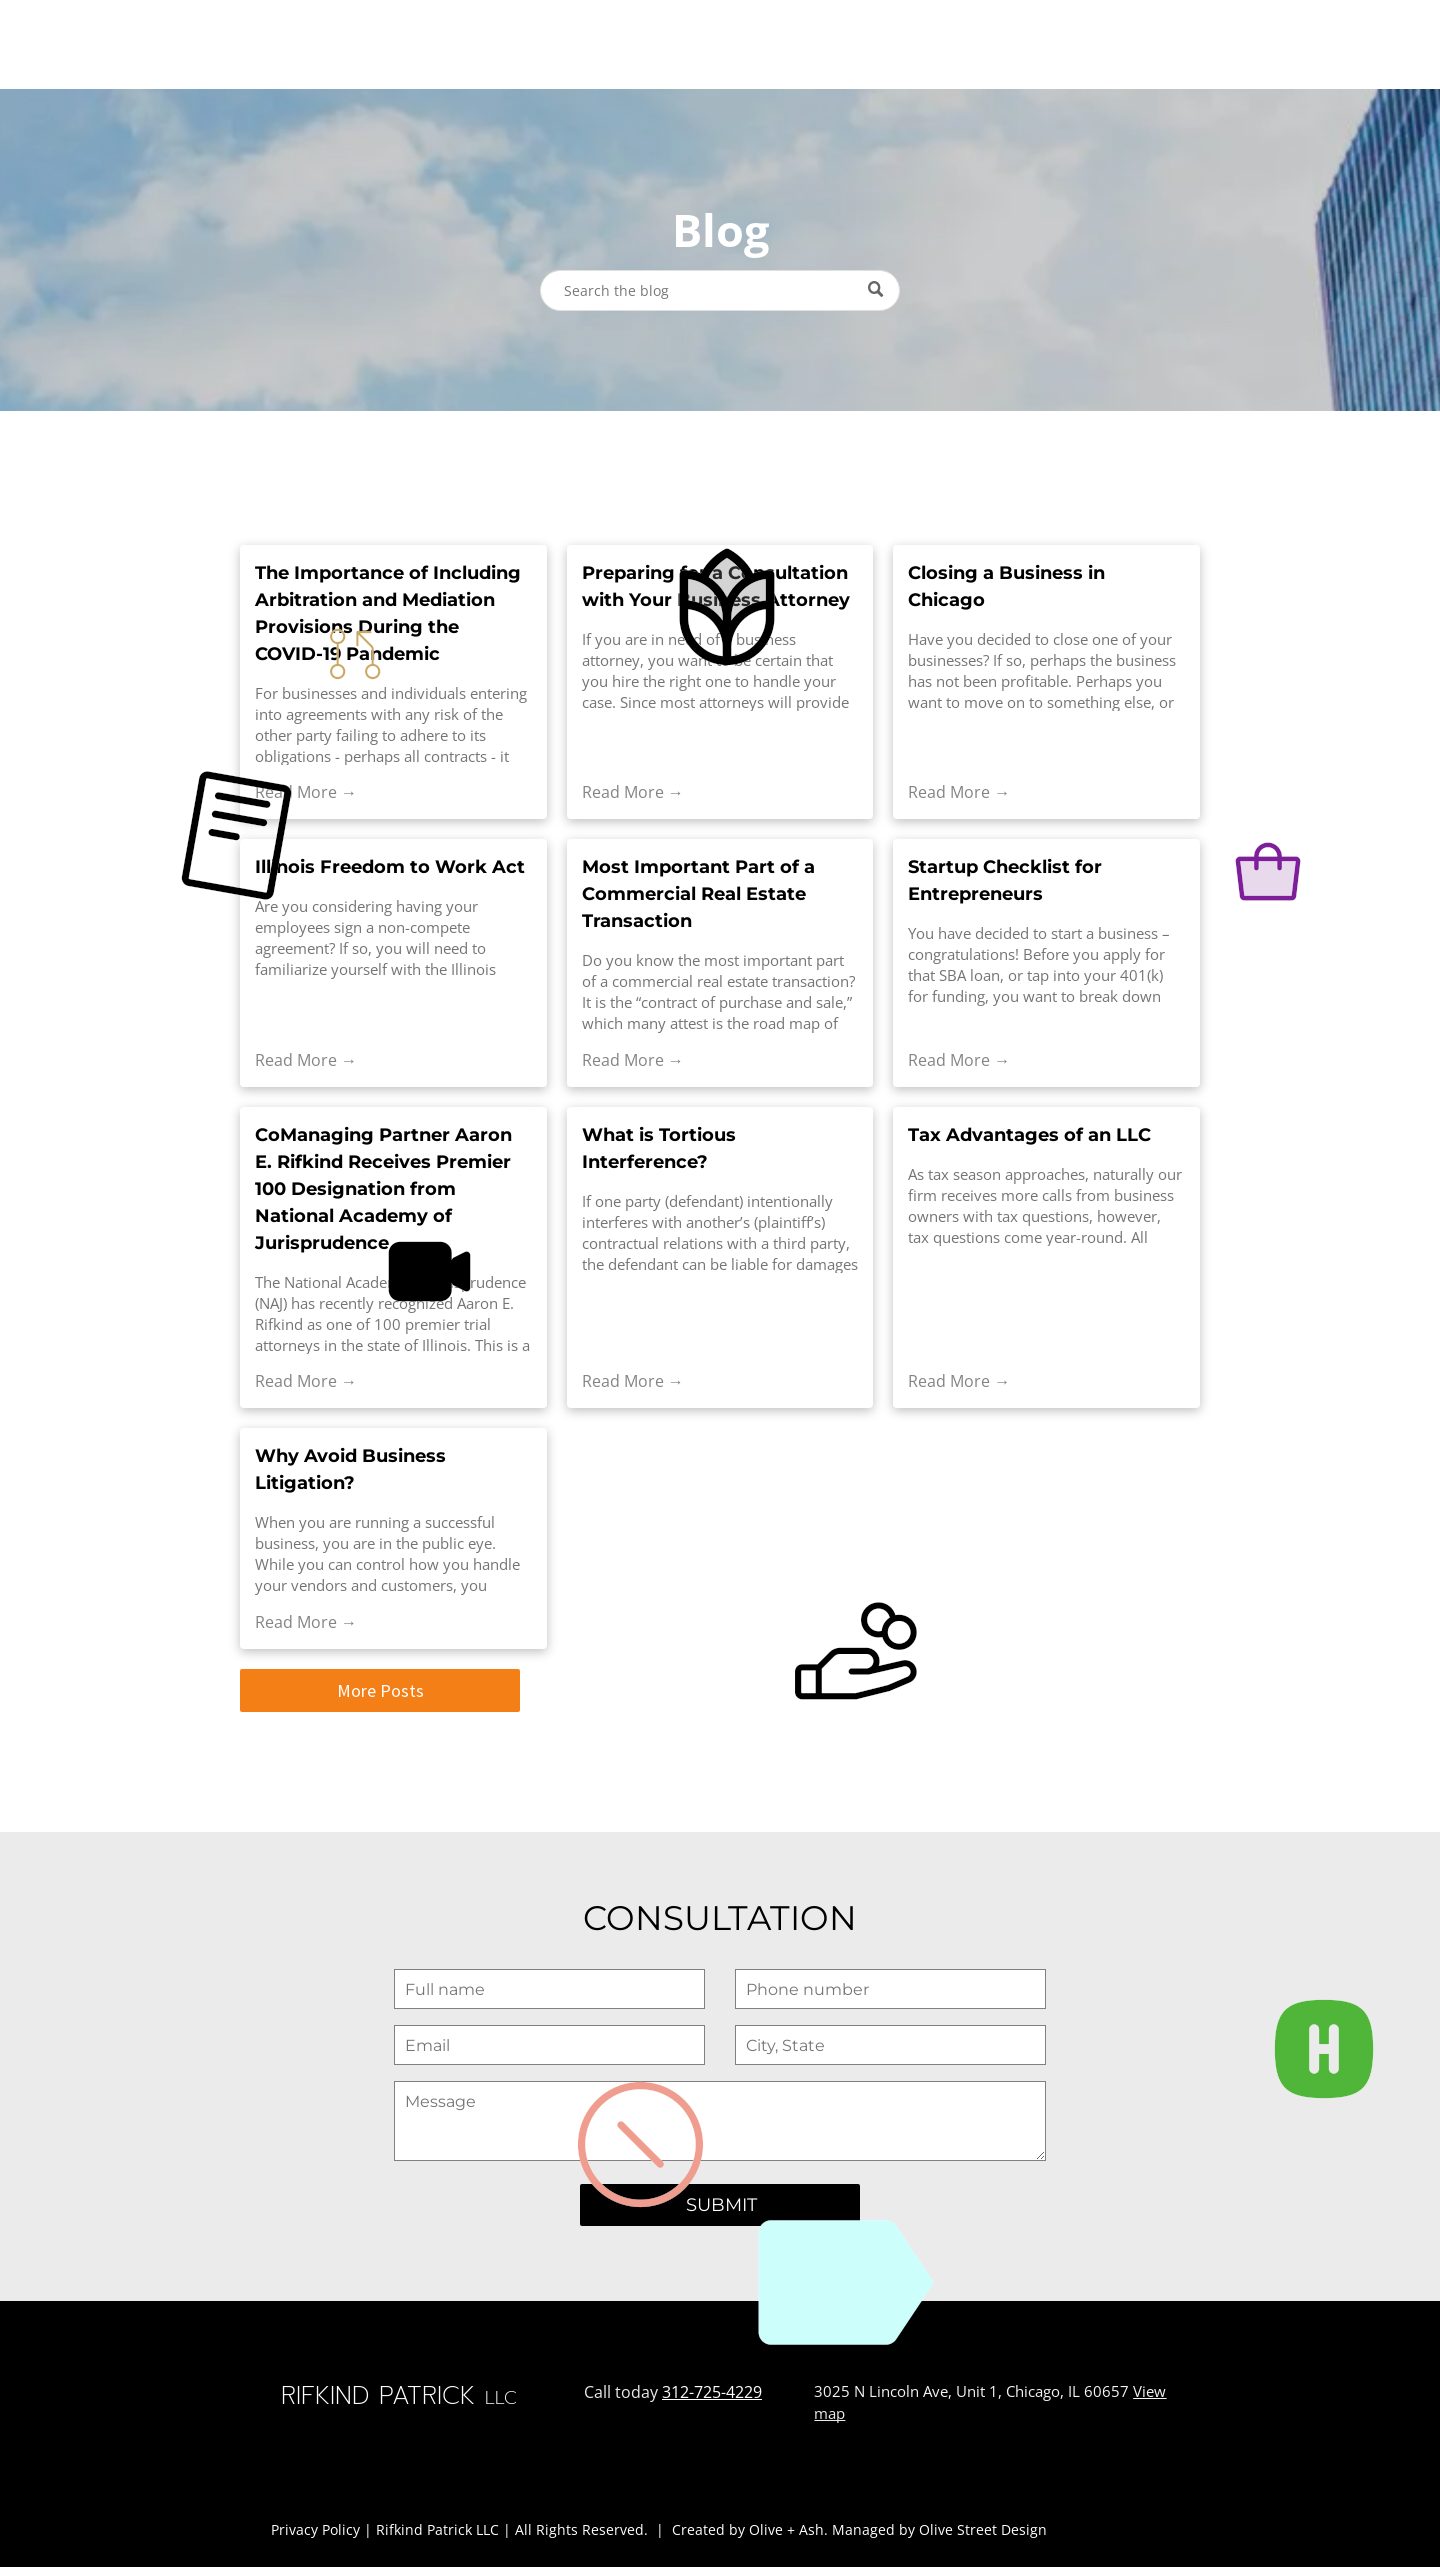  Describe the element at coordinates (860, 1655) in the screenshot. I see `make a payment or donation` at that location.